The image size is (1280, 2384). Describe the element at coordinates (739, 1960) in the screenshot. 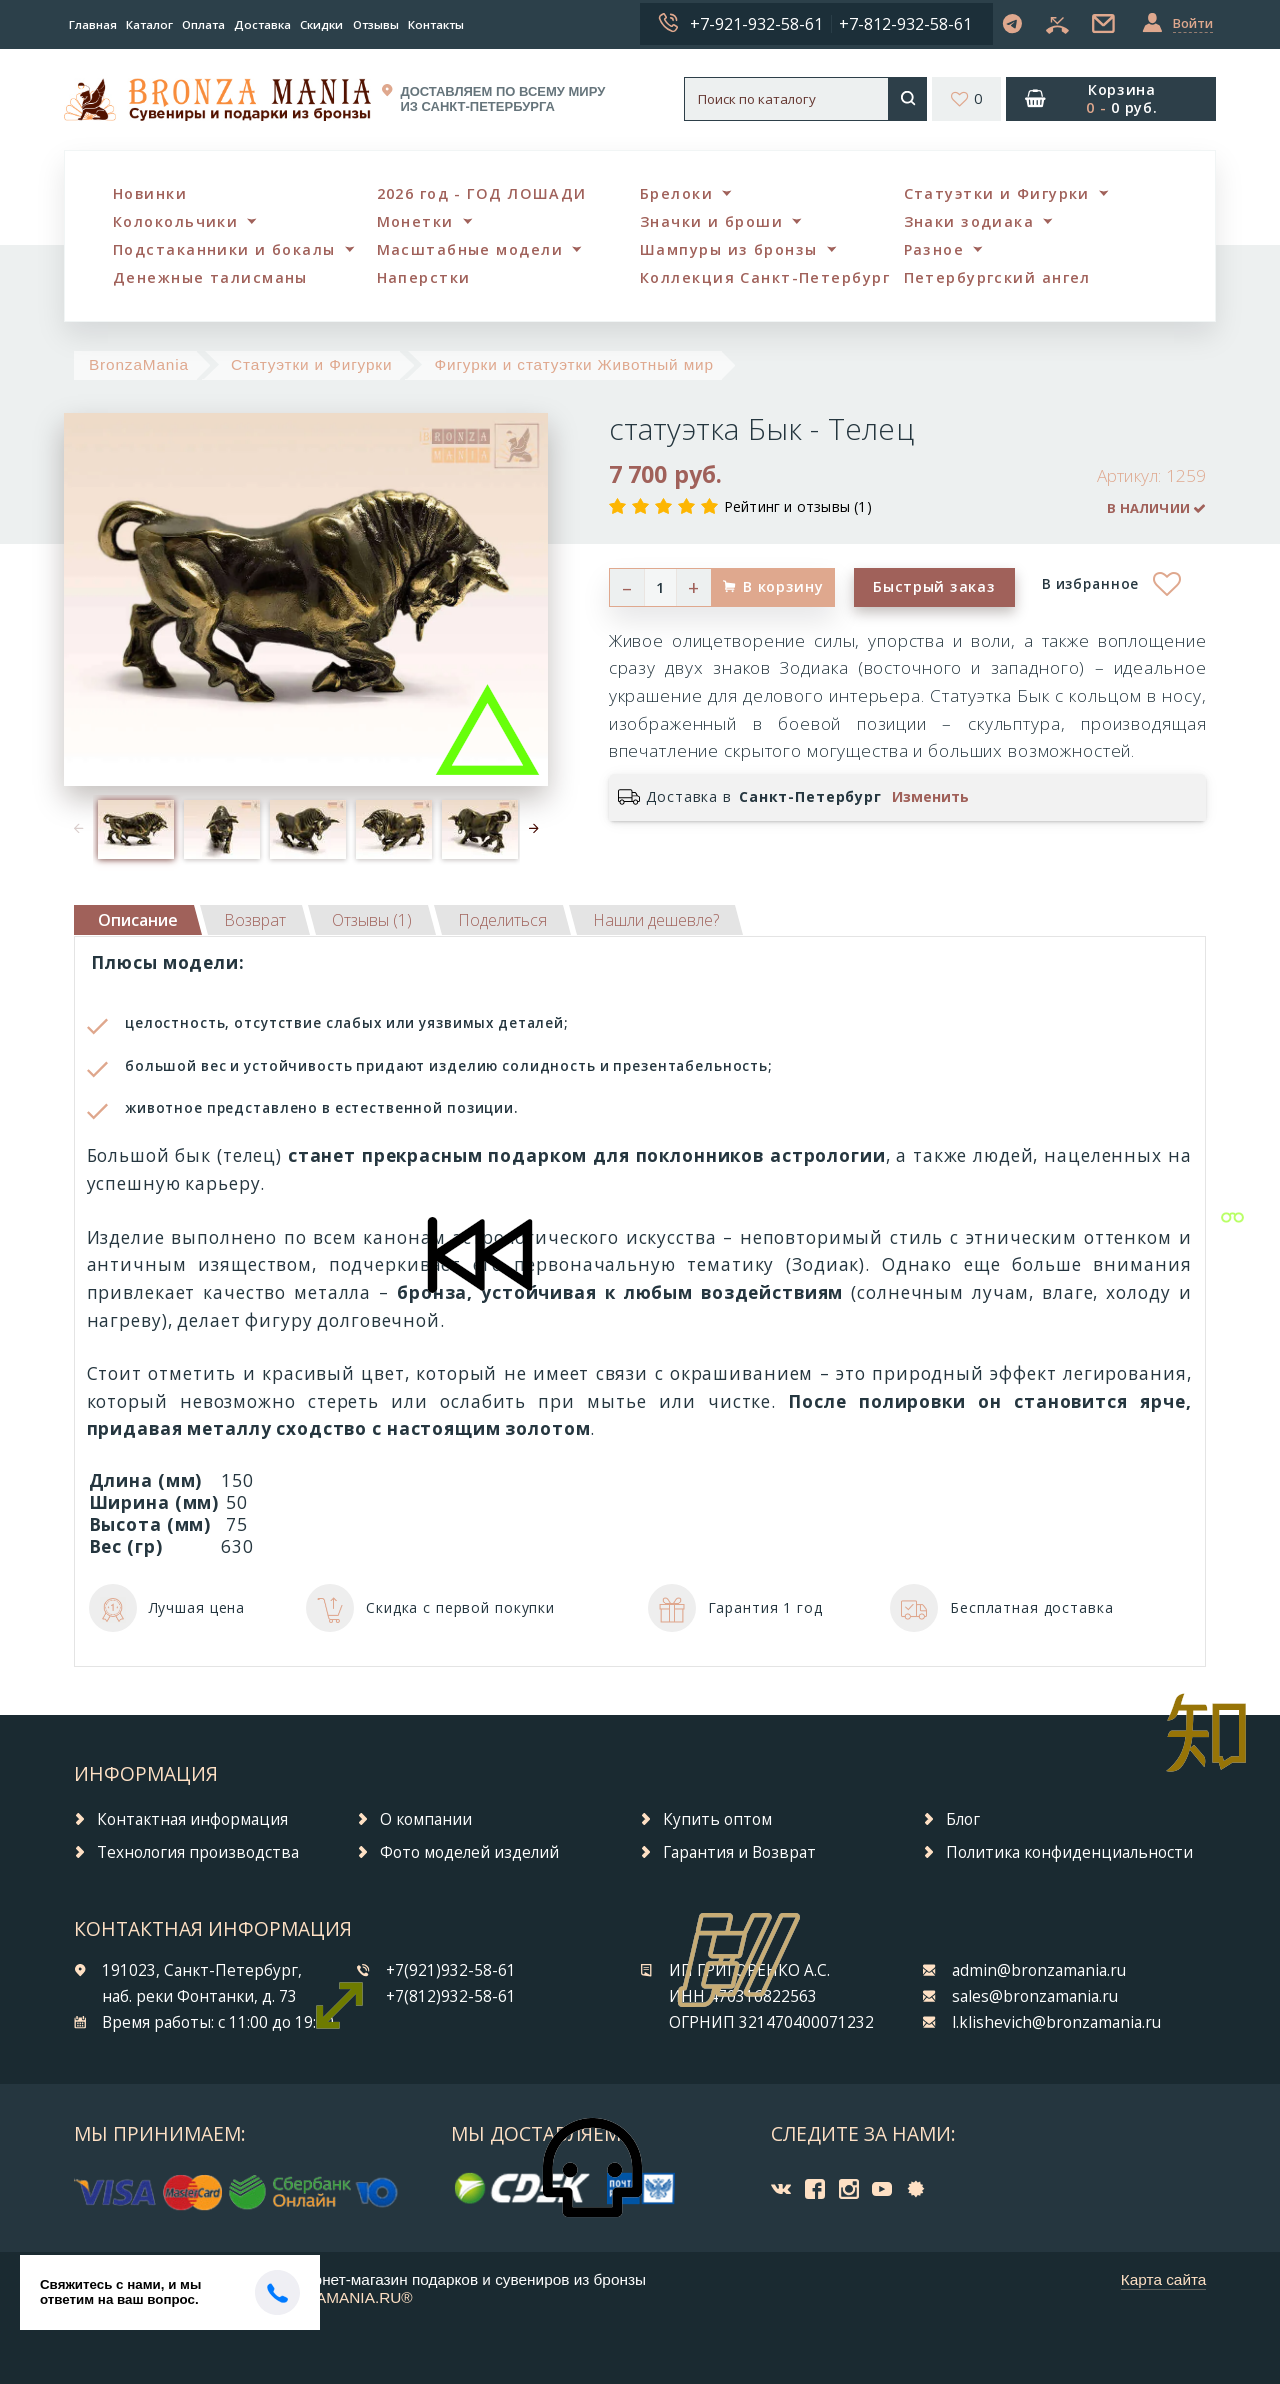

I see `eclipse jetty web server logo` at that location.